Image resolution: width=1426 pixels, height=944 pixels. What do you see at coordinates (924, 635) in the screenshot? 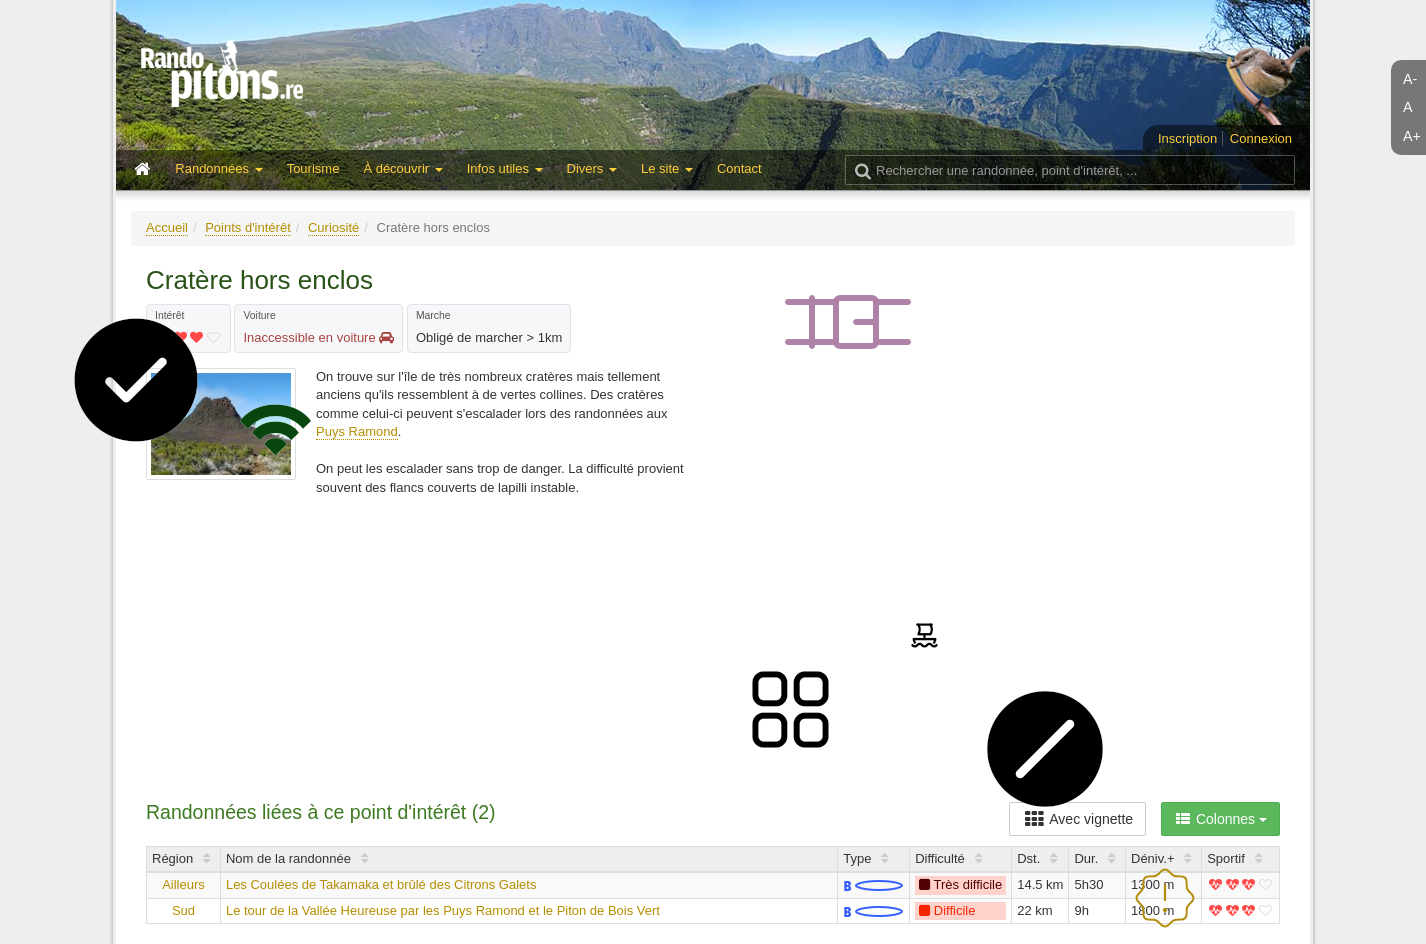
I see `access sailing or boating features` at bounding box center [924, 635].